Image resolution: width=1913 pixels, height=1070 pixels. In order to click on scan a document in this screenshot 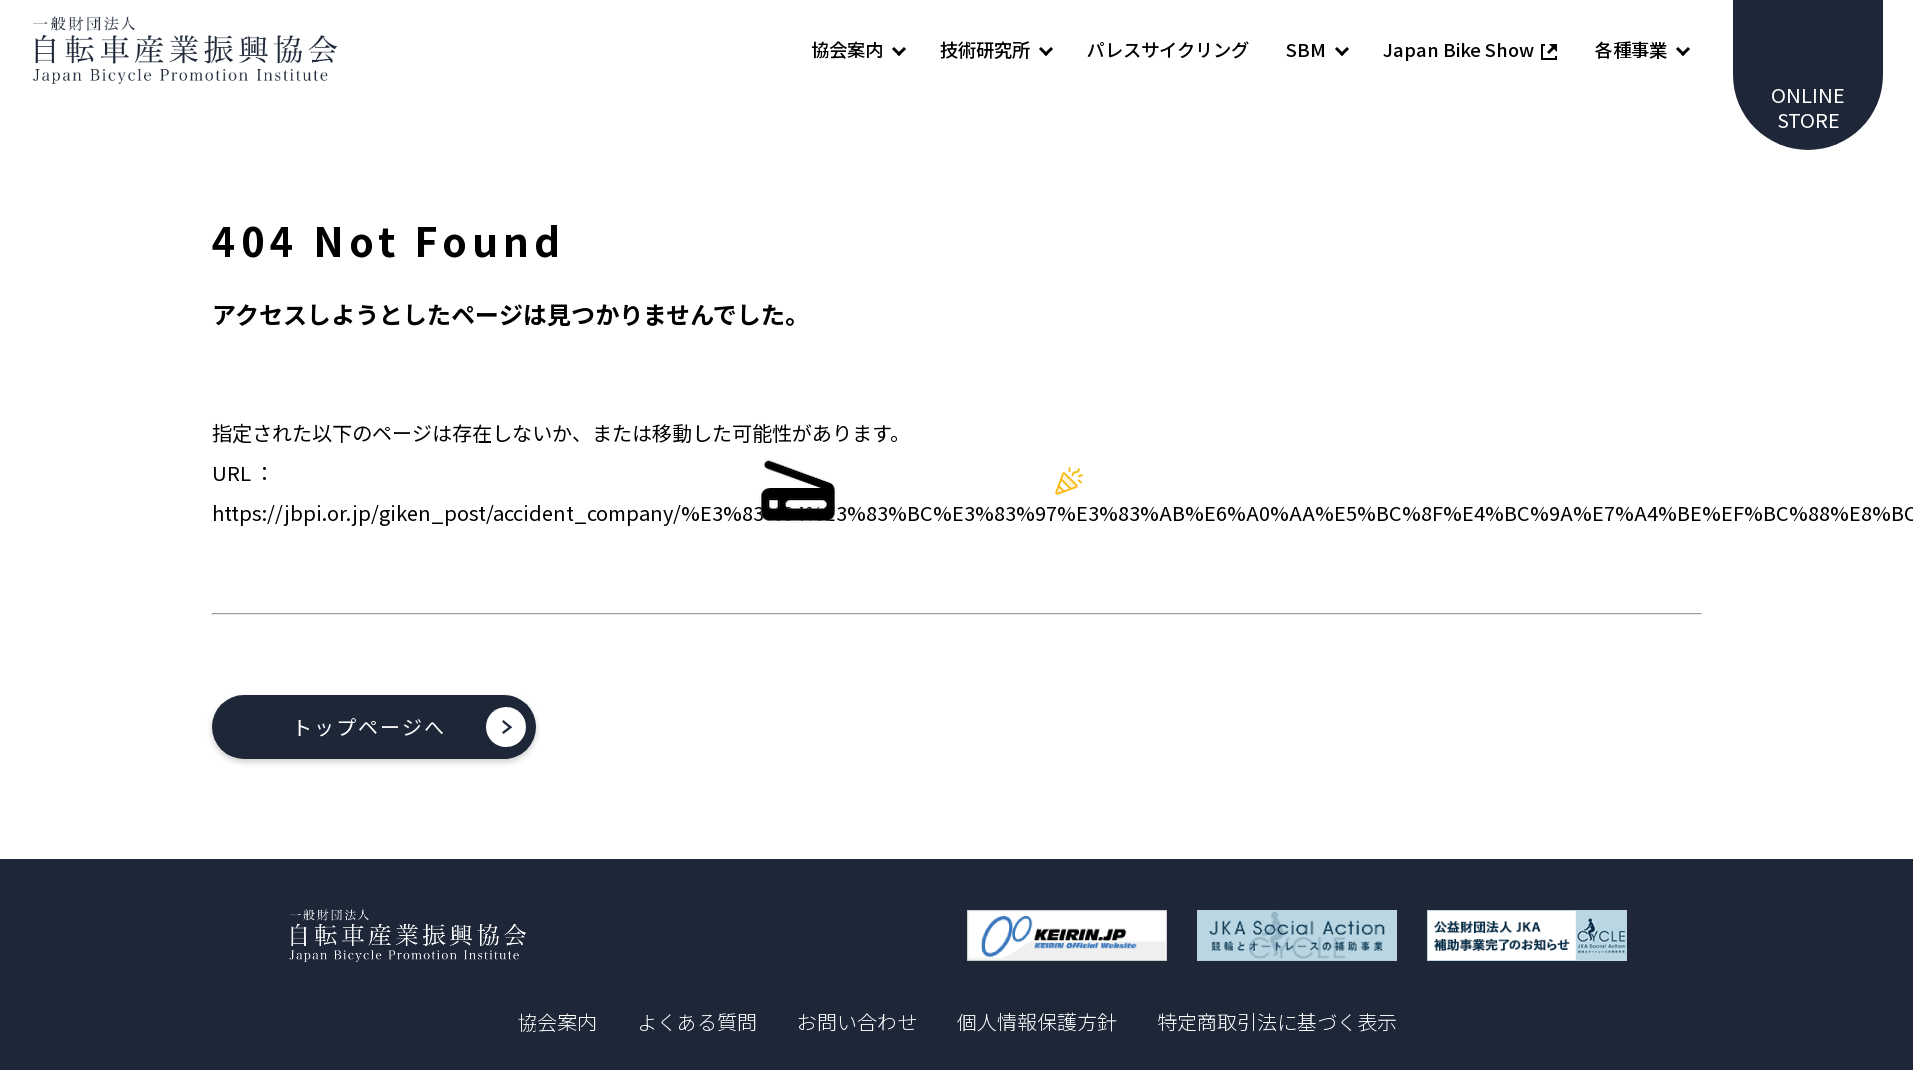, I will do `click(798, 488)`.